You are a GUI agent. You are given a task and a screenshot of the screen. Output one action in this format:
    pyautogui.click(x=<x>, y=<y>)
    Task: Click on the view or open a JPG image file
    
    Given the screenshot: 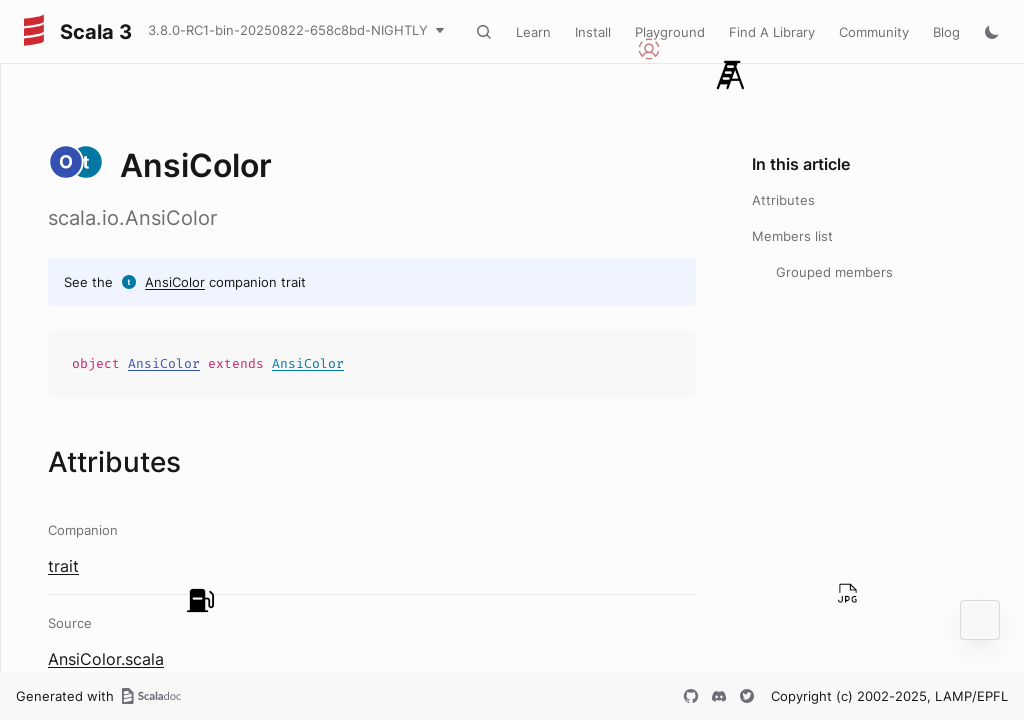 What is the action you would take?
    pyautogui.click(x=848, y=594)
    